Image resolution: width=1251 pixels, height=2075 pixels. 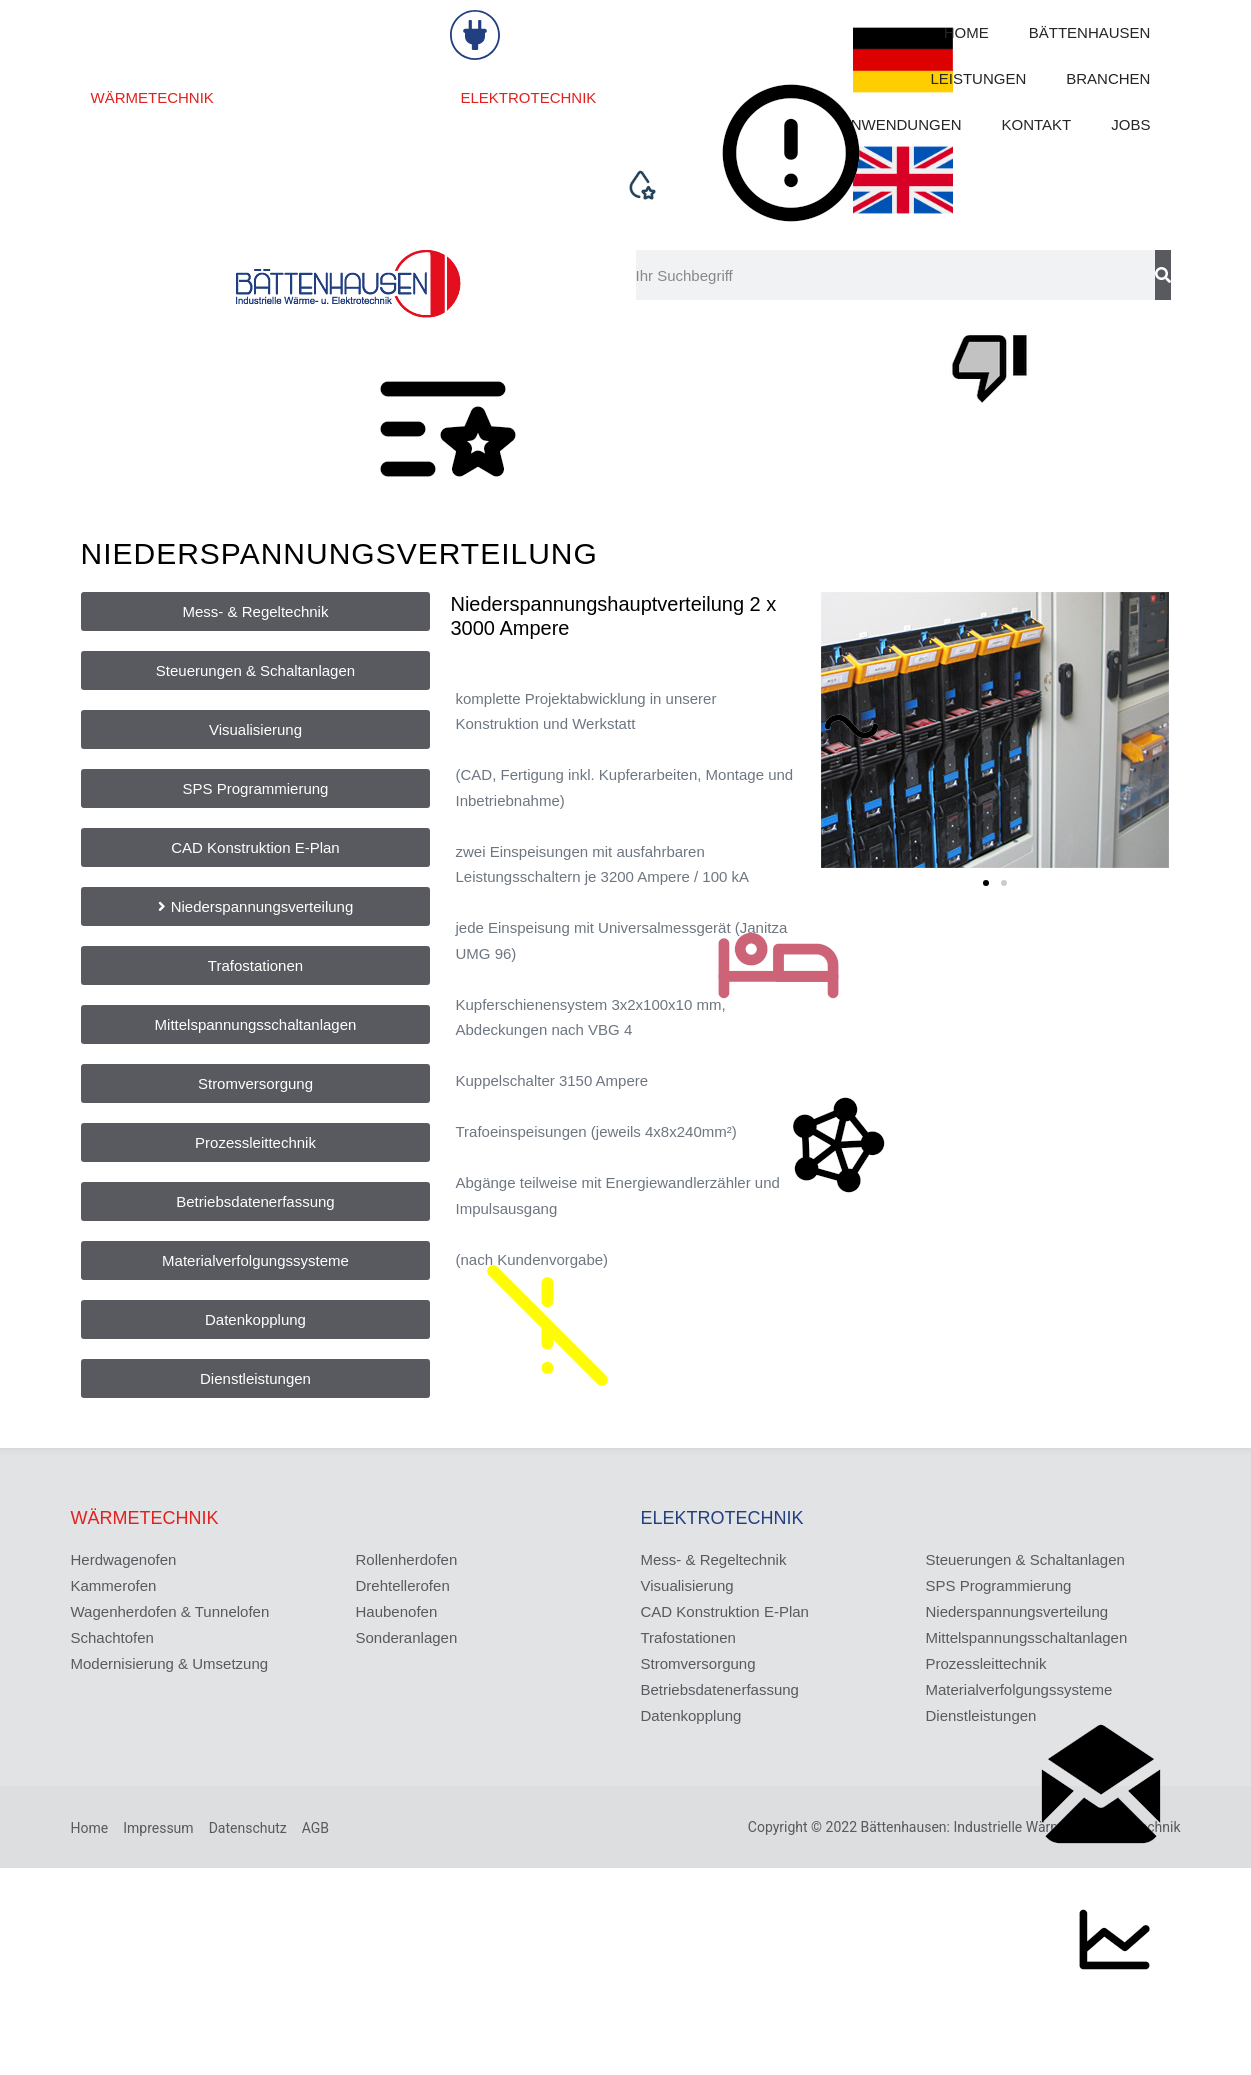 What do you see at coordinates (851, 726) in the screenshot?
I see `indicates approximate or similar value` at bounding box center [851, 726].